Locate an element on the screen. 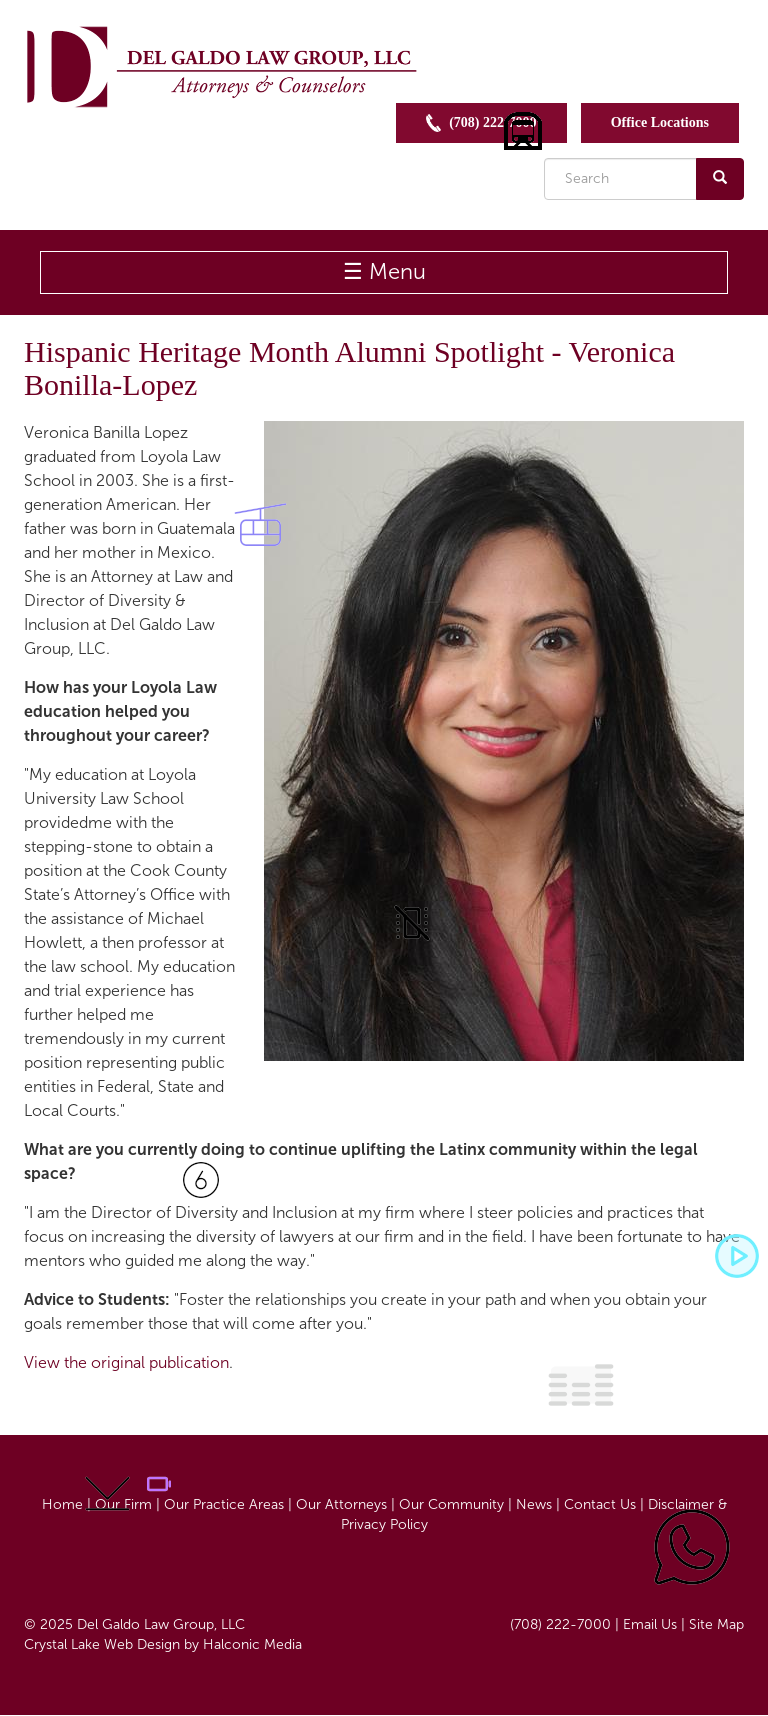  adjust audio equalizer settings is located at coordinates (581, 1385).